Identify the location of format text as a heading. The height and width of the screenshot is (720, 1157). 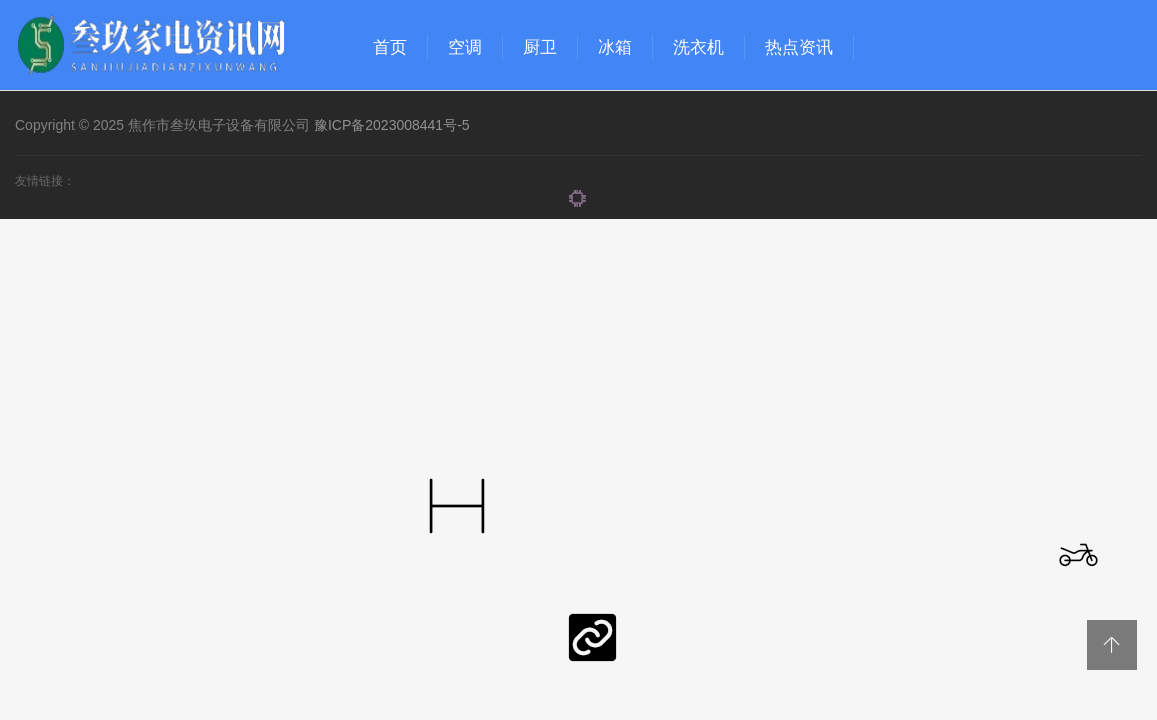
(457, 506).